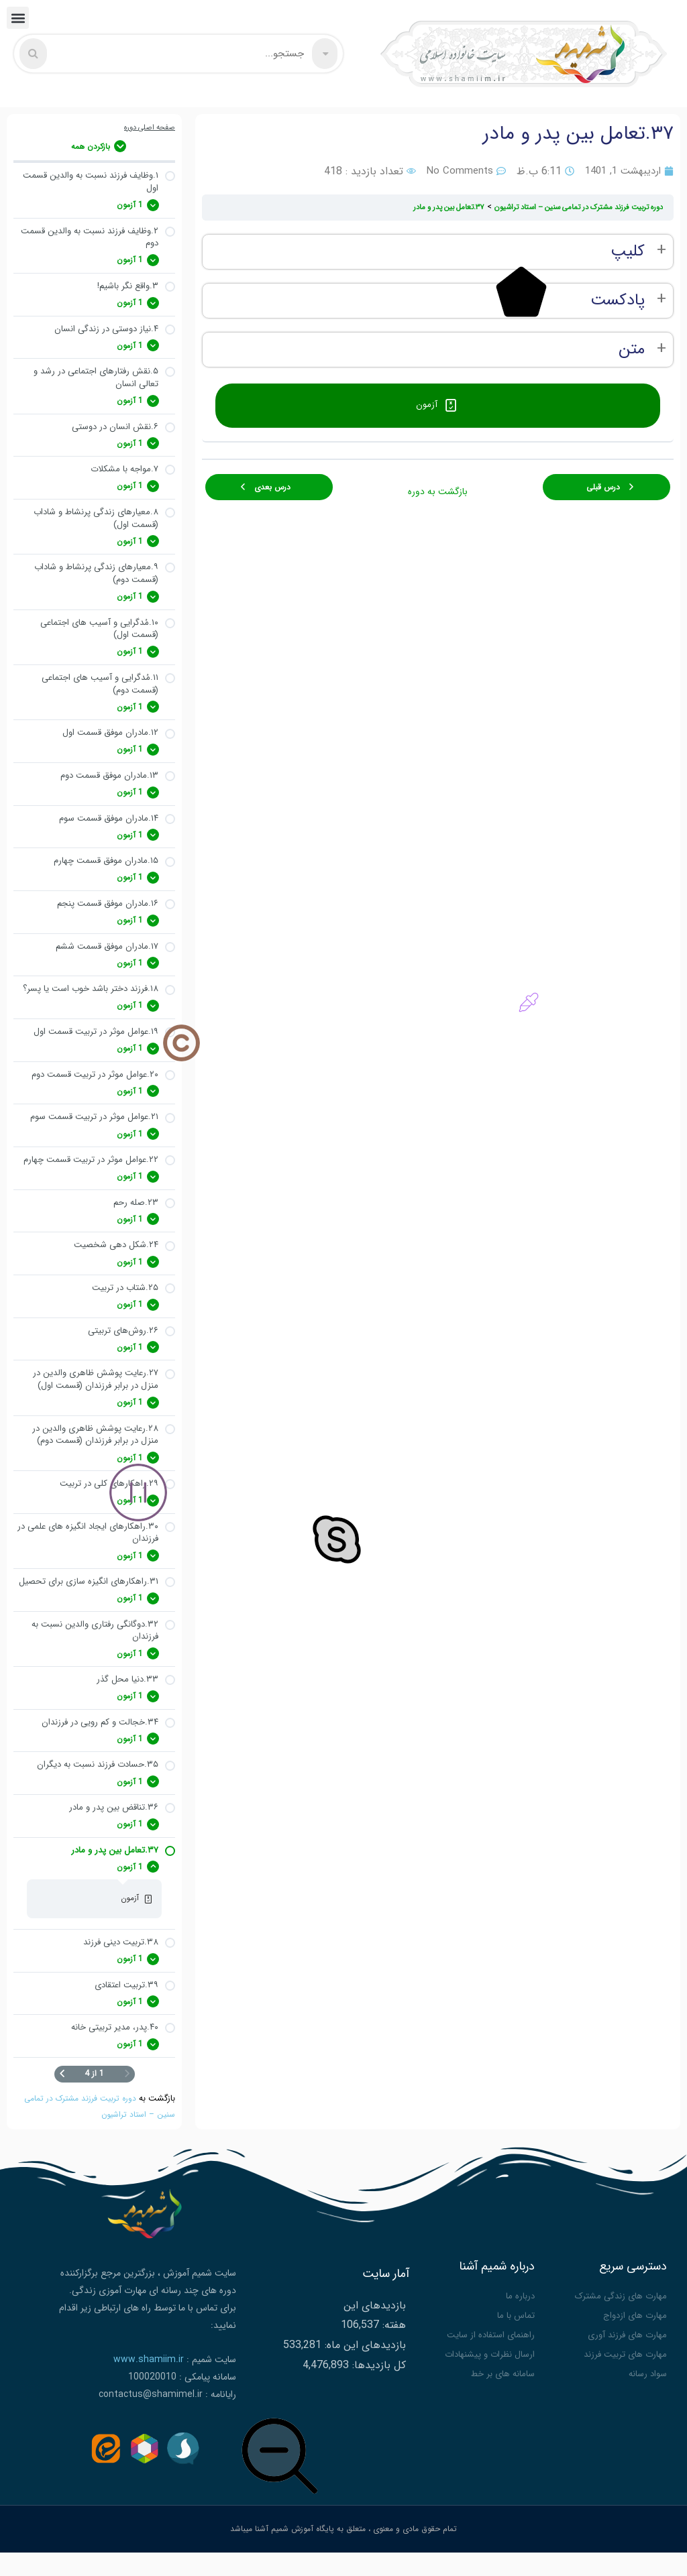 The height and width of the screenshot is (2576, 687). Describe the element at coordinates (521, 294) in the screenshot. I see `indicates a pentagon shape or geometric element` at that location.